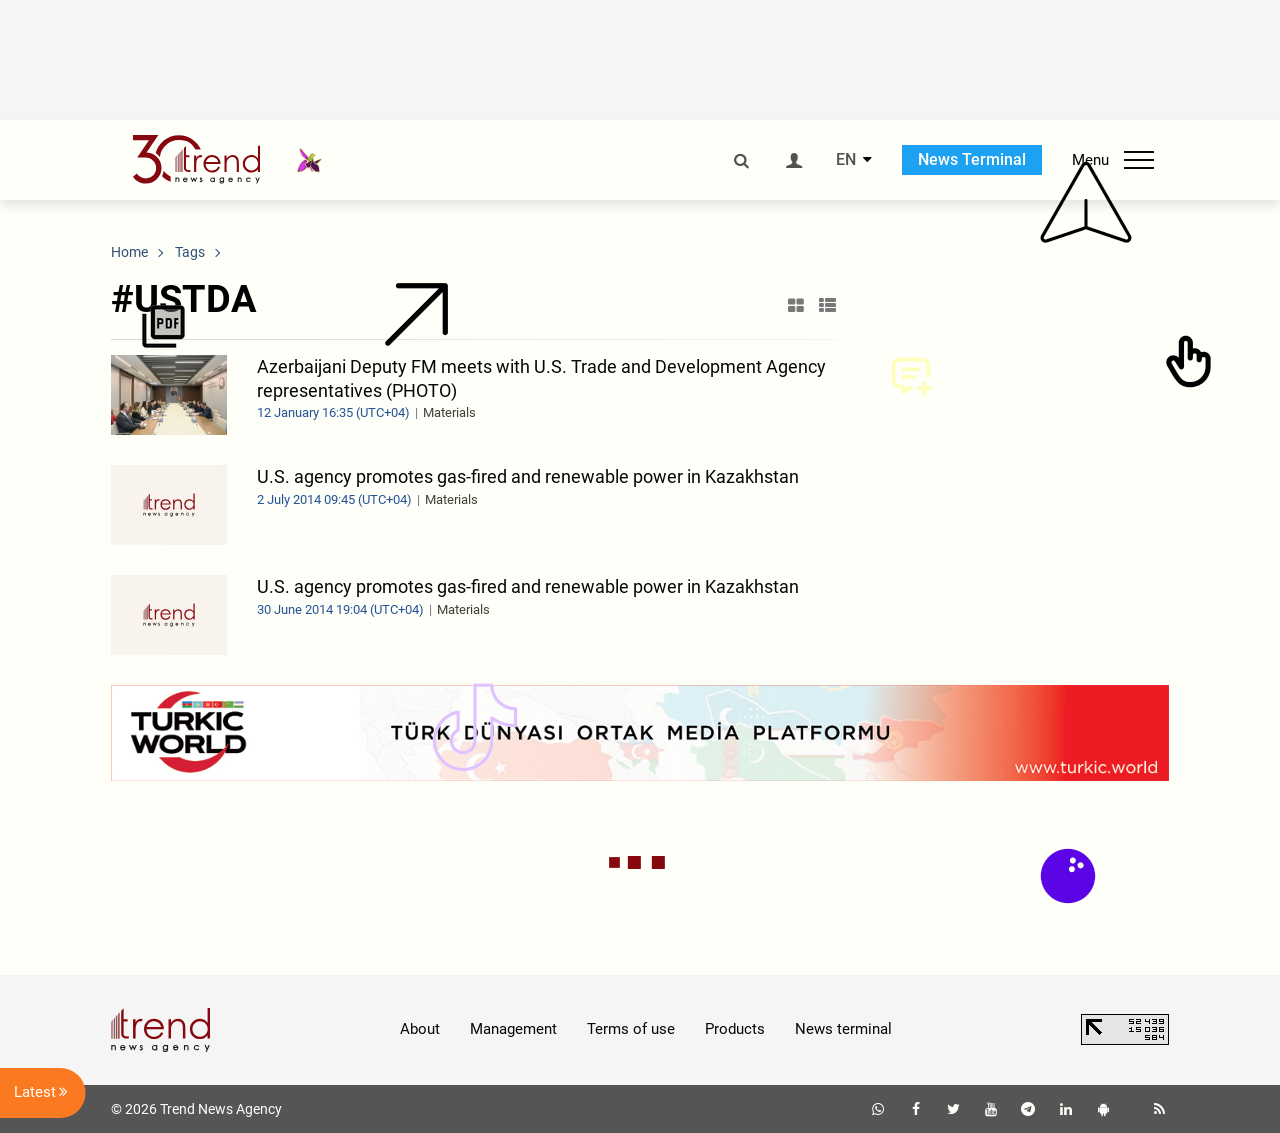 The height and width of the screenshot is (1133, 1280). I want to click on compose a new message, so click(911, 375).